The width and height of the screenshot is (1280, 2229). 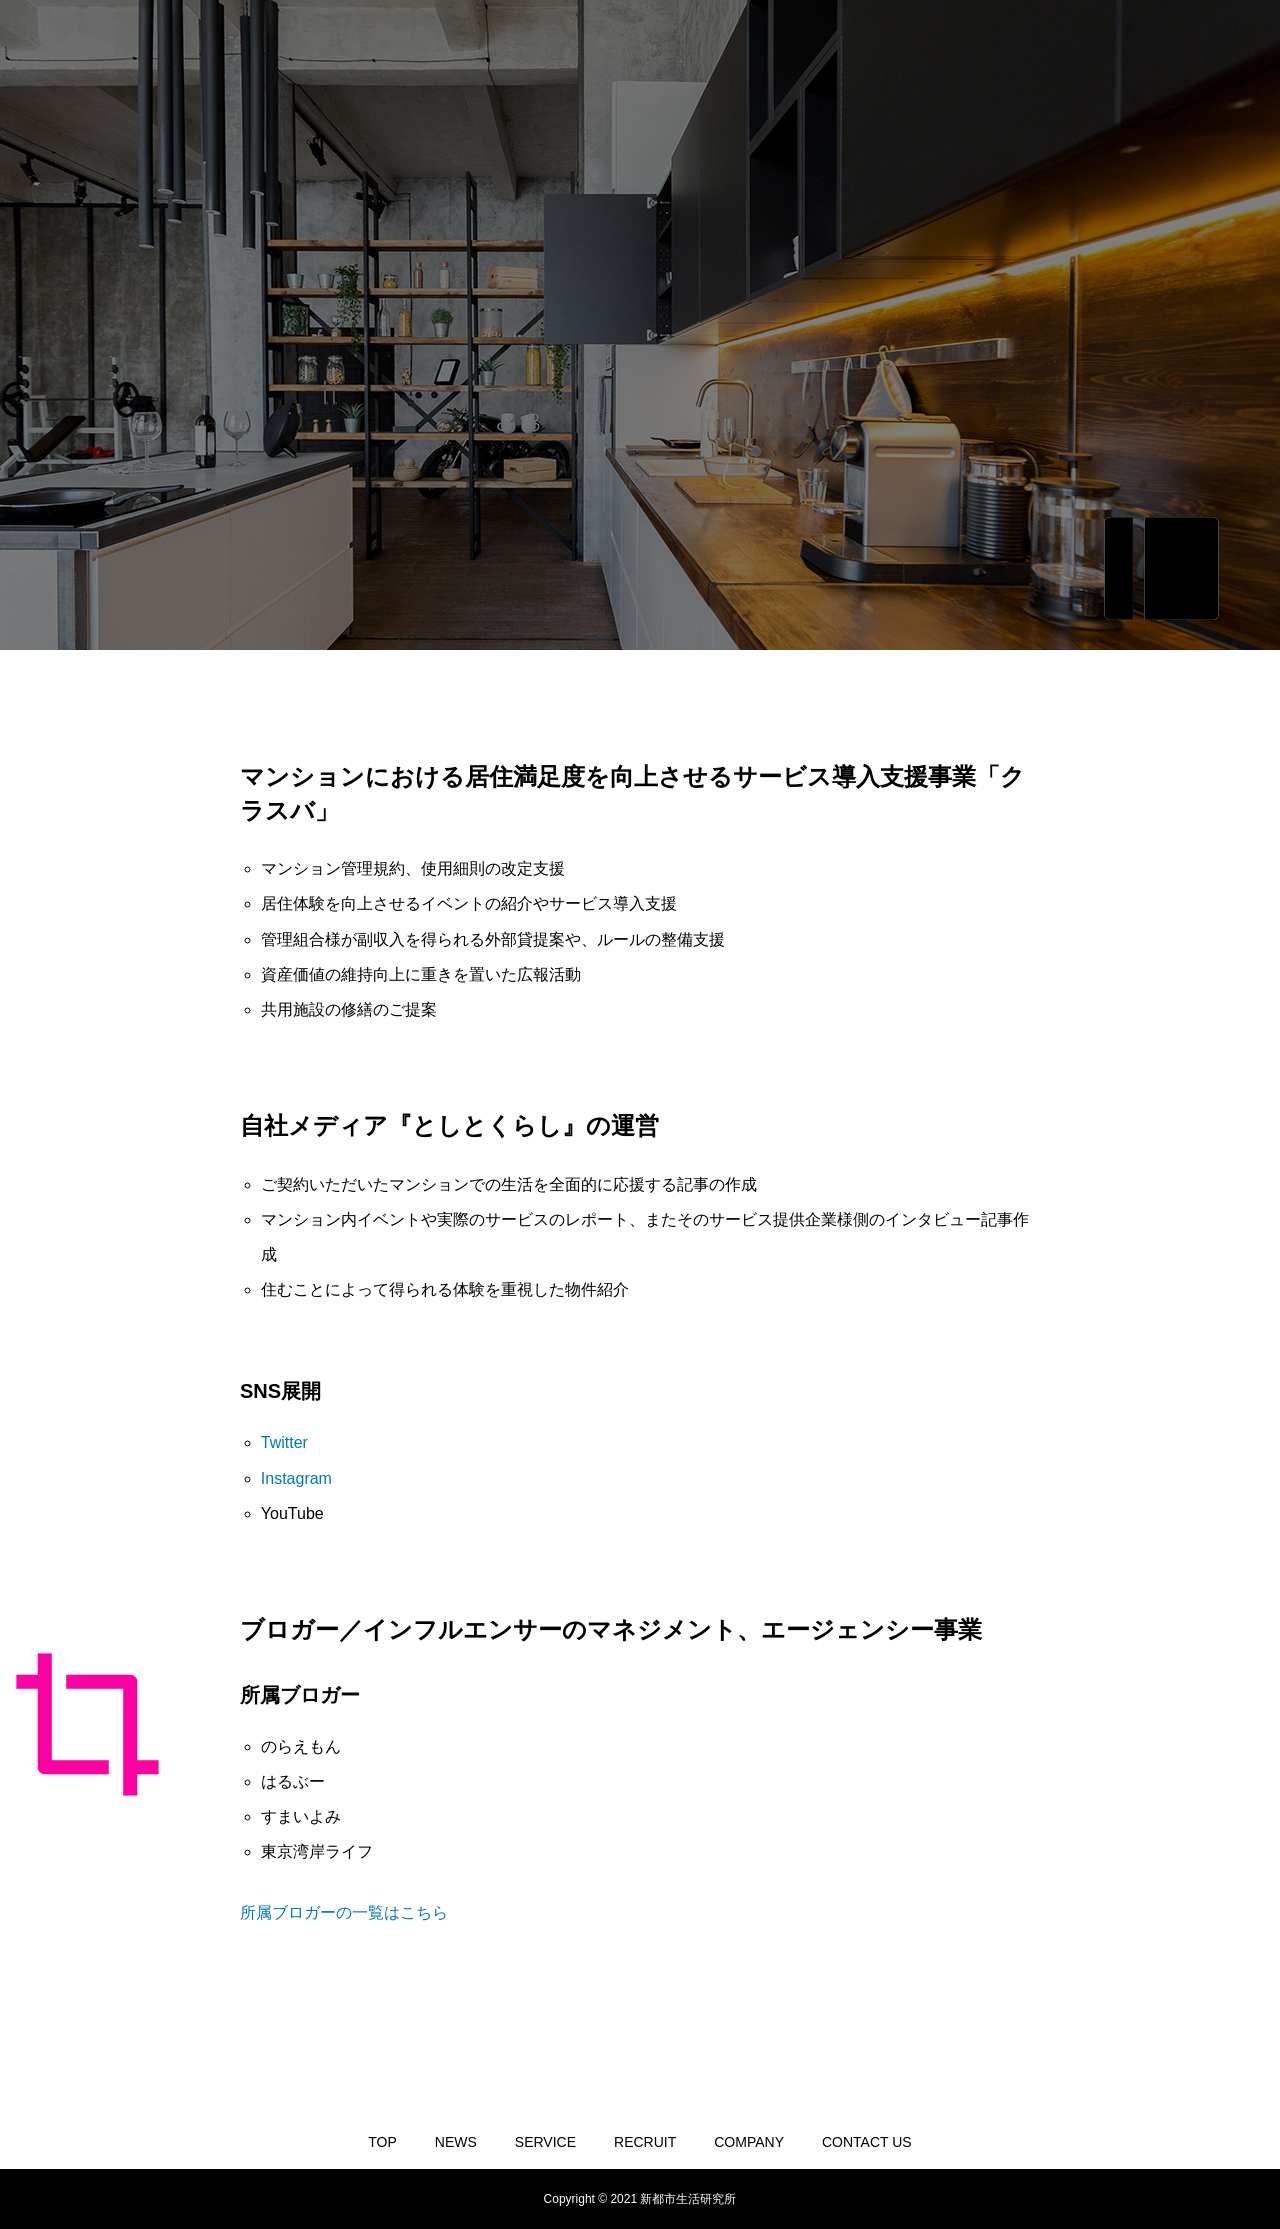 I want to click on crop an image or photo, so click(x=87, y=1724).